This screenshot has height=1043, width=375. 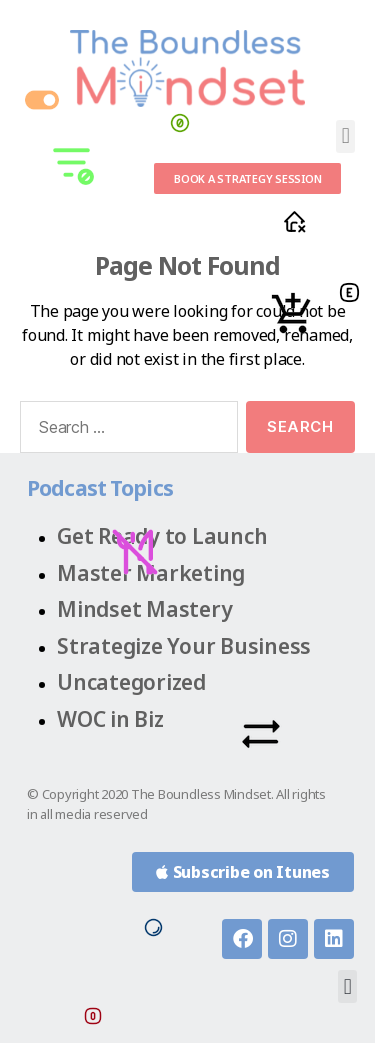 What do you see at coordinates (42, 100) in the screenshot?
I see `toggle a setting on or off` at bounding box center [42, 100].